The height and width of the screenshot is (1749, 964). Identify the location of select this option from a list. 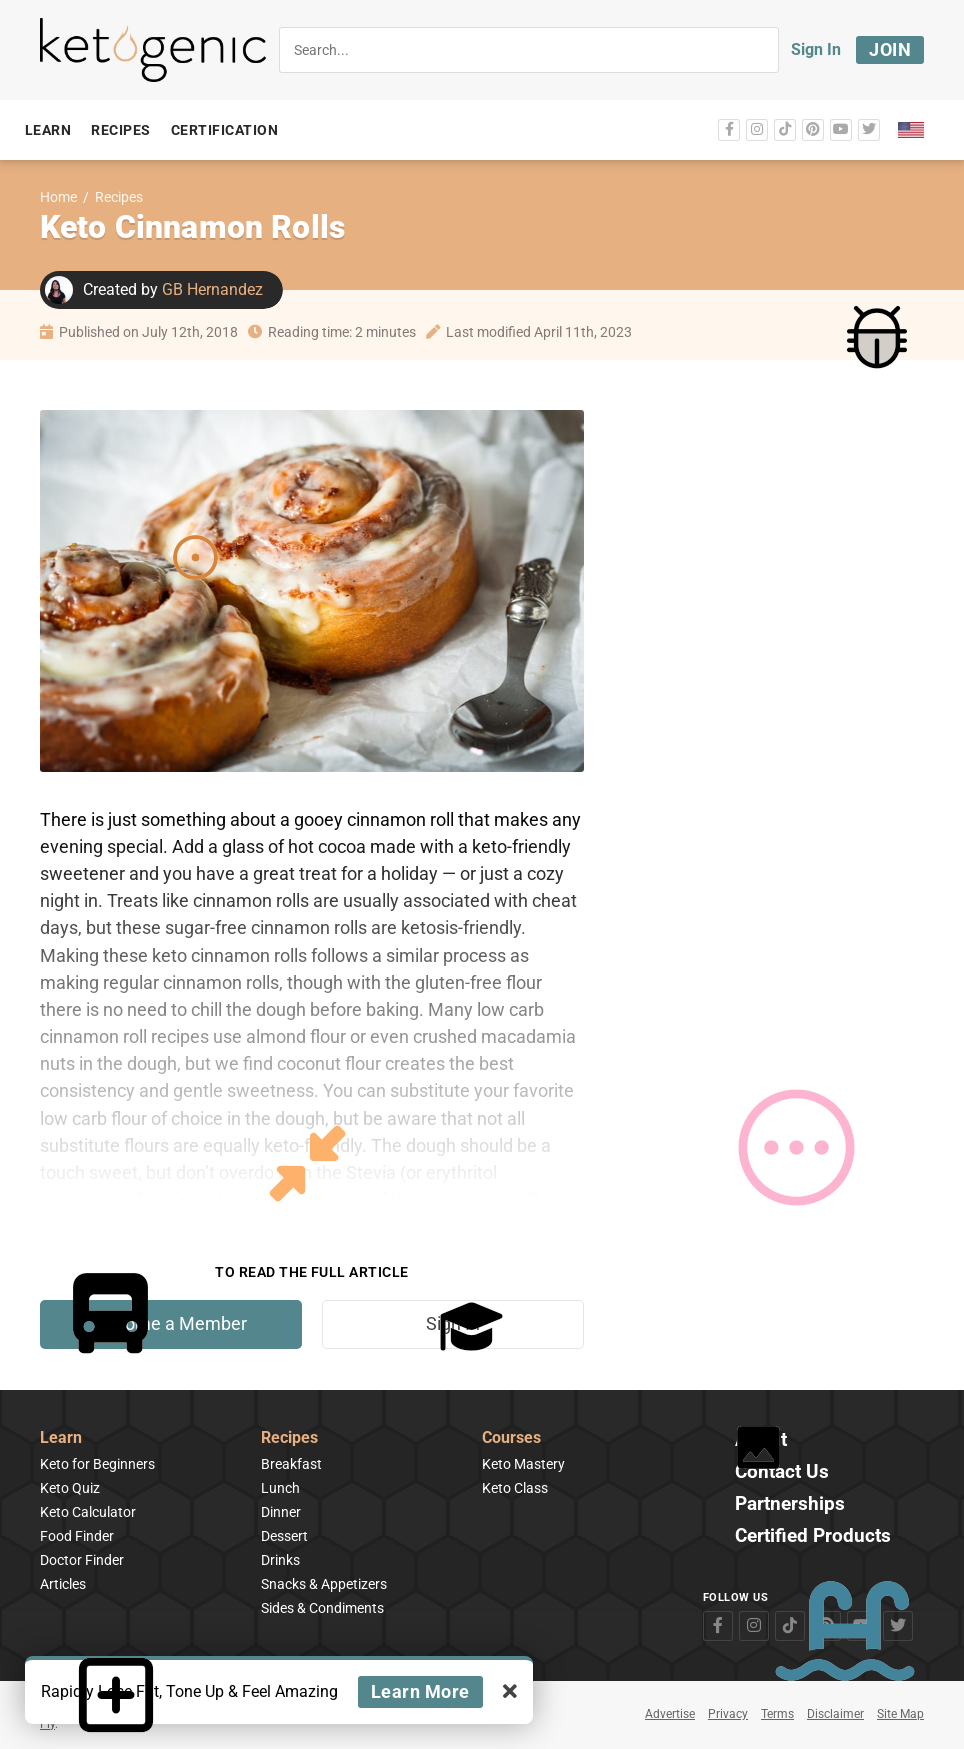
(195, 557).